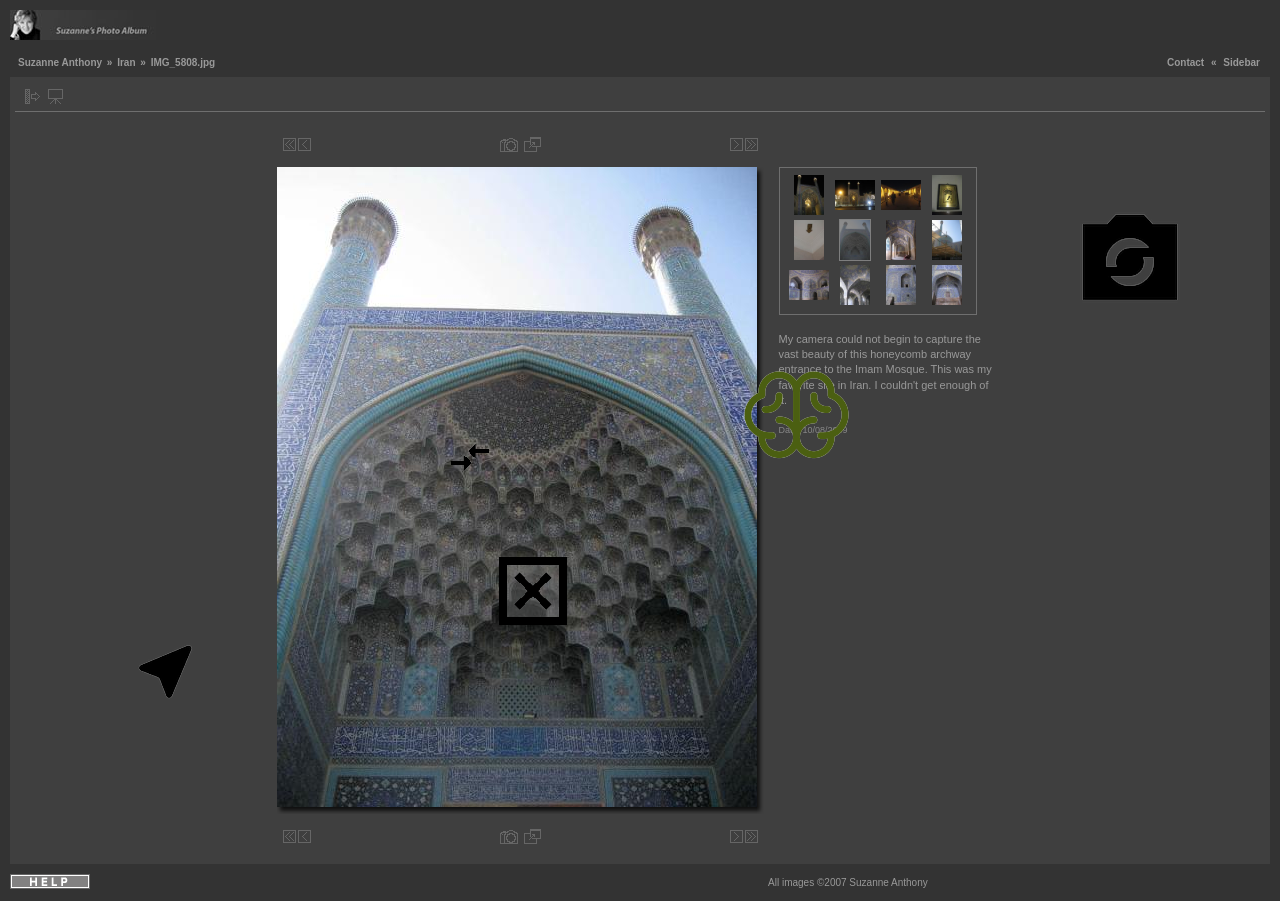  I want to click on indicates a disabled or unavailable feature, so click(533, 591).